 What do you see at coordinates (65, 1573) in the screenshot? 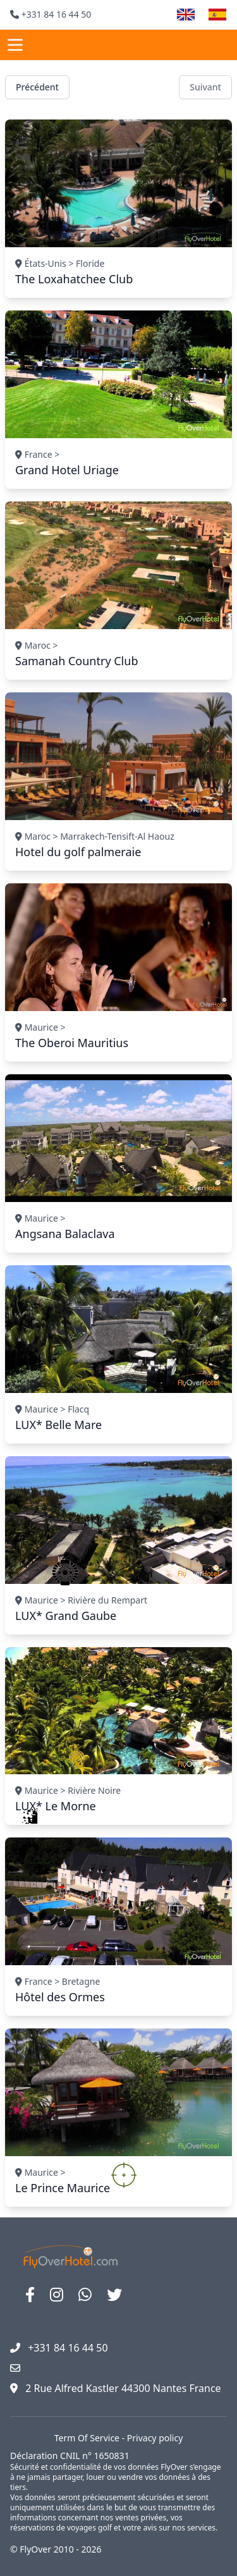
I see `a mechanical gear or cog settings icon` at bounding box center [65, 1573].